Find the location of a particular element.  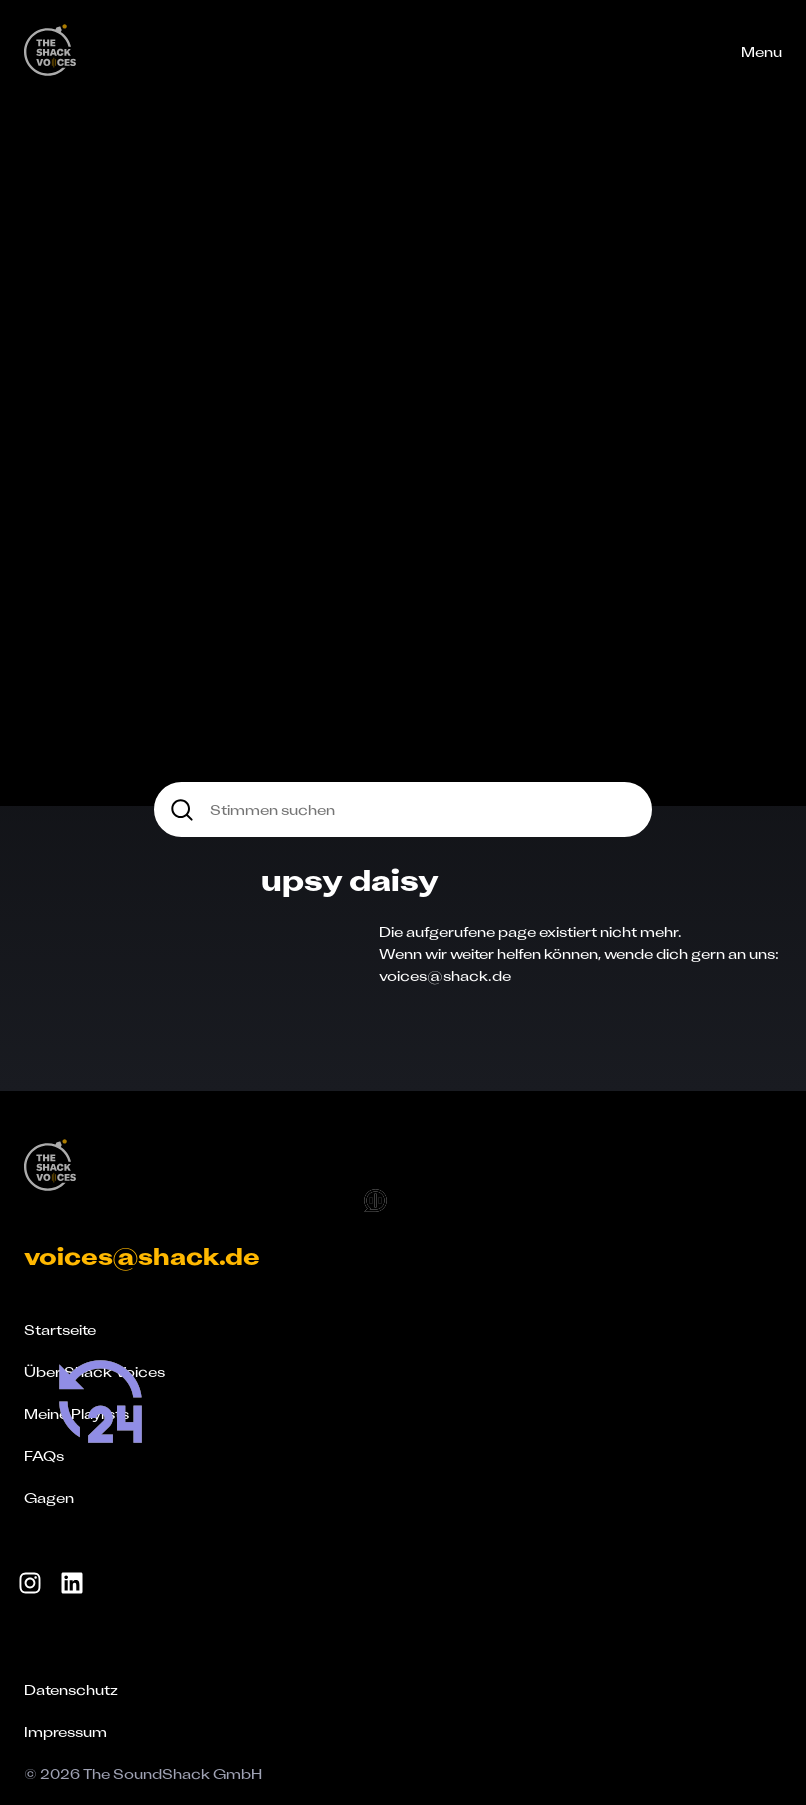

indicates 24-hour service availability is located at coordinates (100, 1401).